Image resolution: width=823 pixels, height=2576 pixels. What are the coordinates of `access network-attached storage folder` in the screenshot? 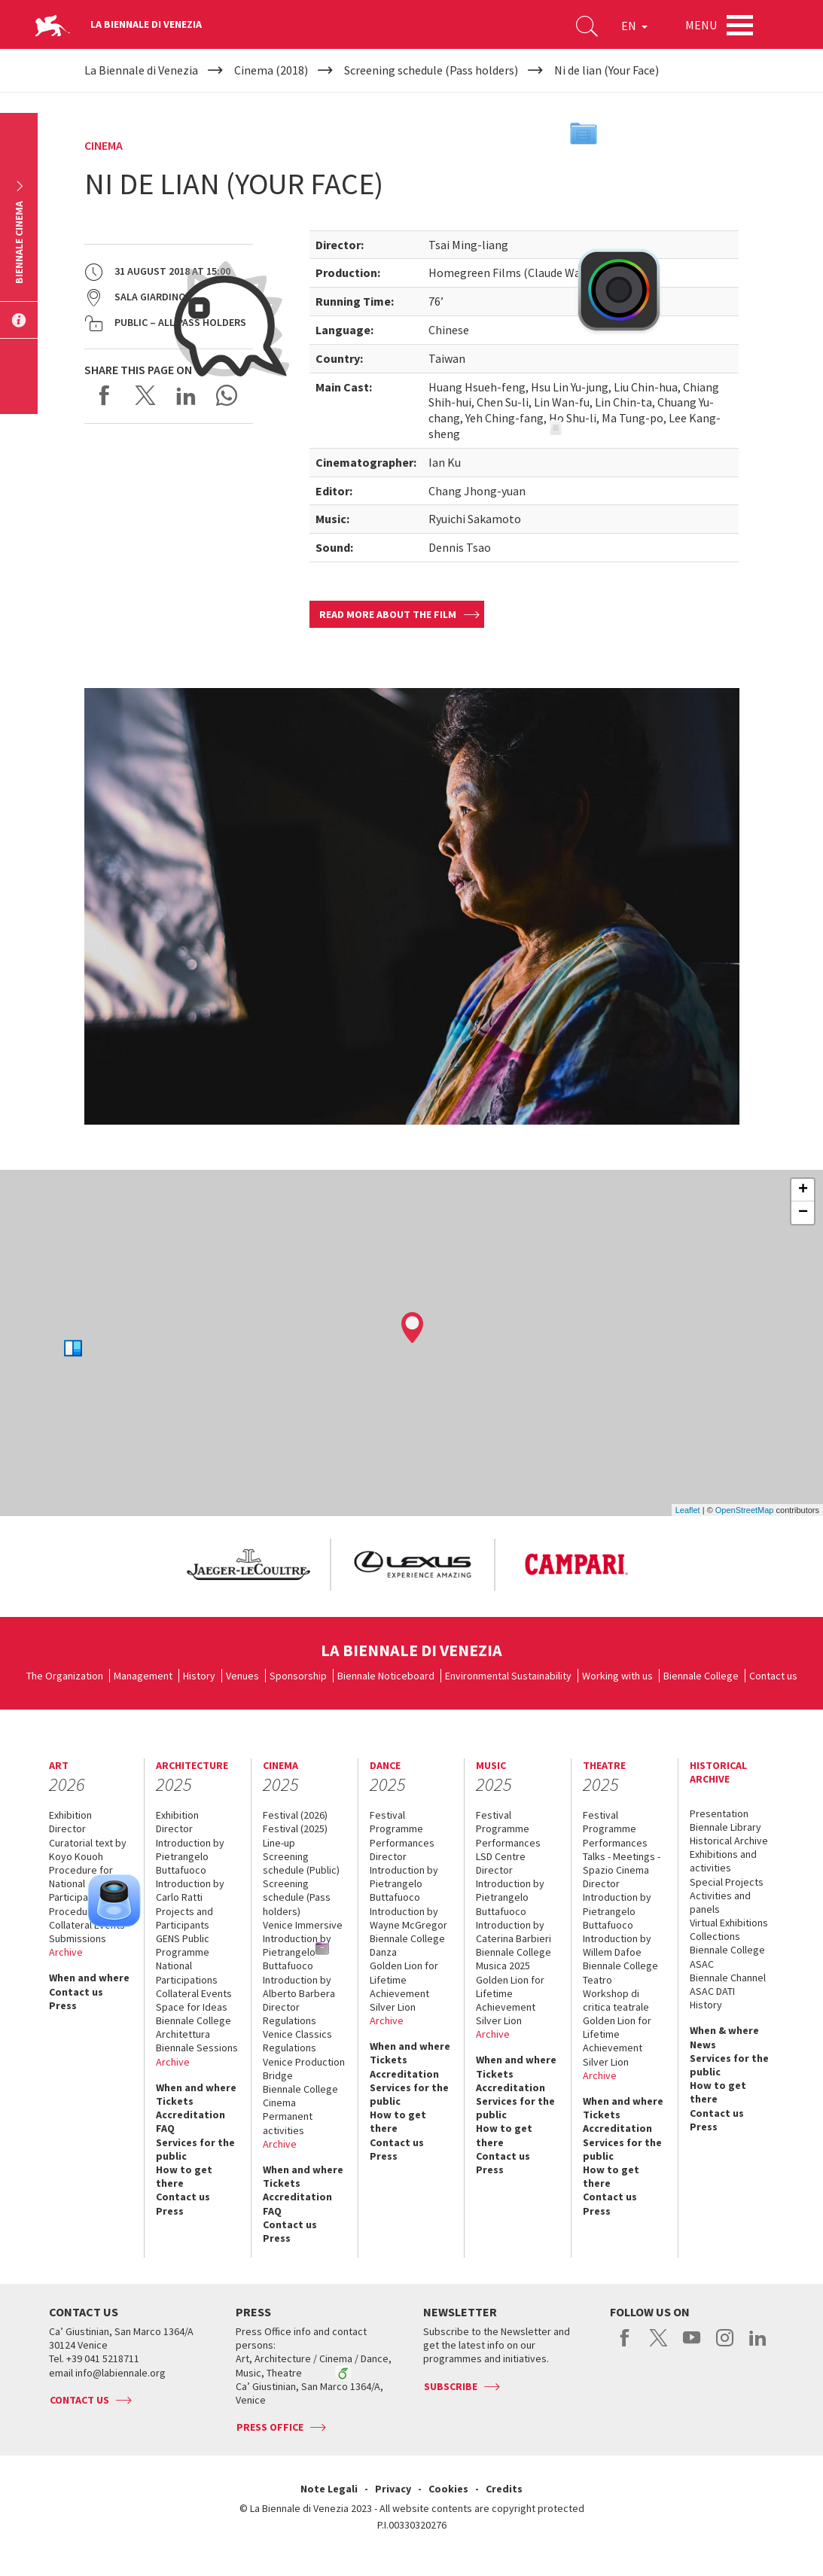 It's located at (584, 133).